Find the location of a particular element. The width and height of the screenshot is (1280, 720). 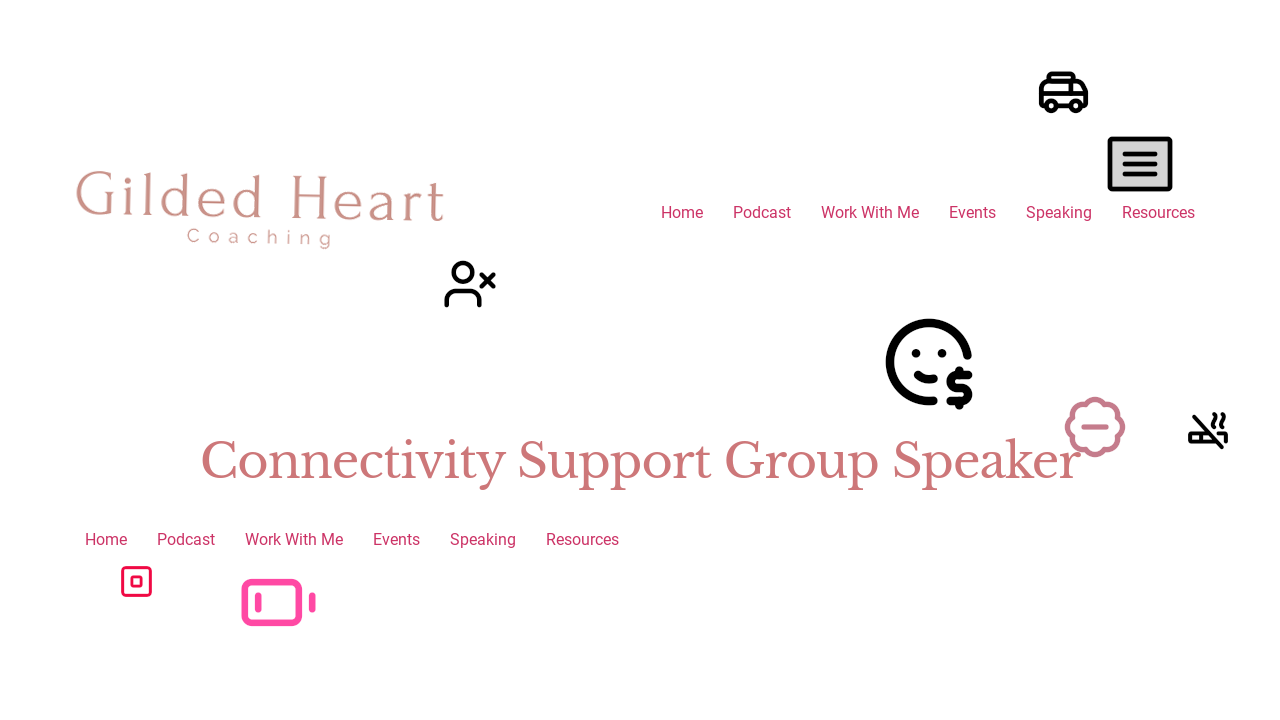

browse RV or camper van rentals is located at coordinates (1063, 93).